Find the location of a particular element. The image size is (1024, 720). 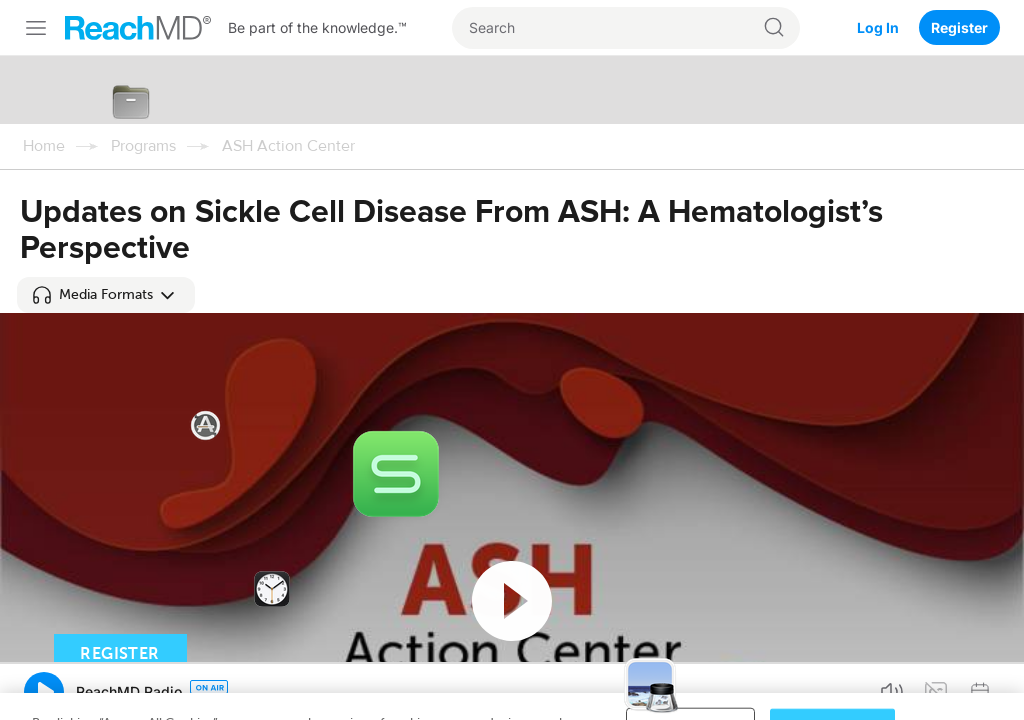

check for available software updates is located at coordinates (205, 425).